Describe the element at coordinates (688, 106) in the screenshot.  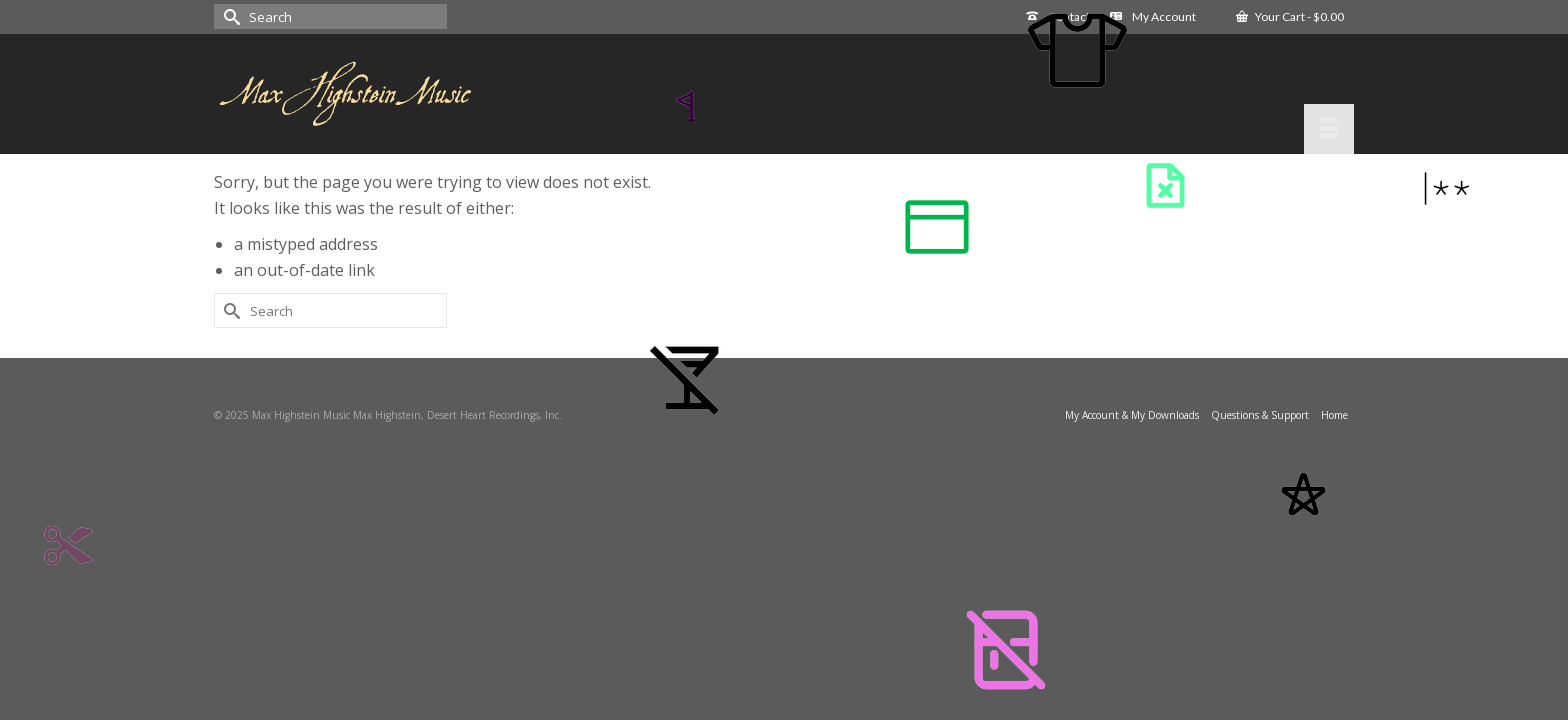
I see `mark or flag an important item` at that location.